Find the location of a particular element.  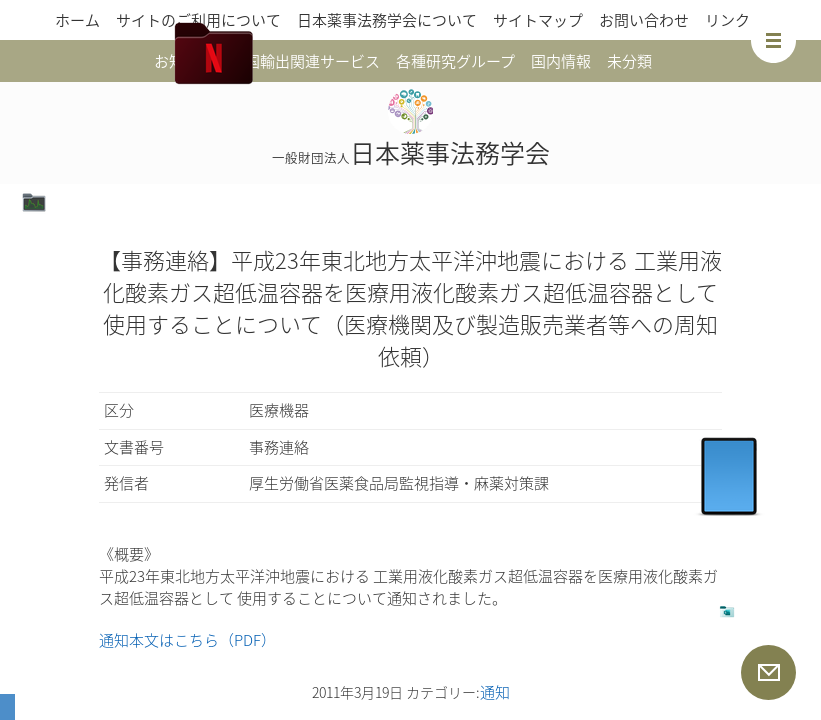

open folder containing netflix downloads or media is located at coordinates (213, 55).